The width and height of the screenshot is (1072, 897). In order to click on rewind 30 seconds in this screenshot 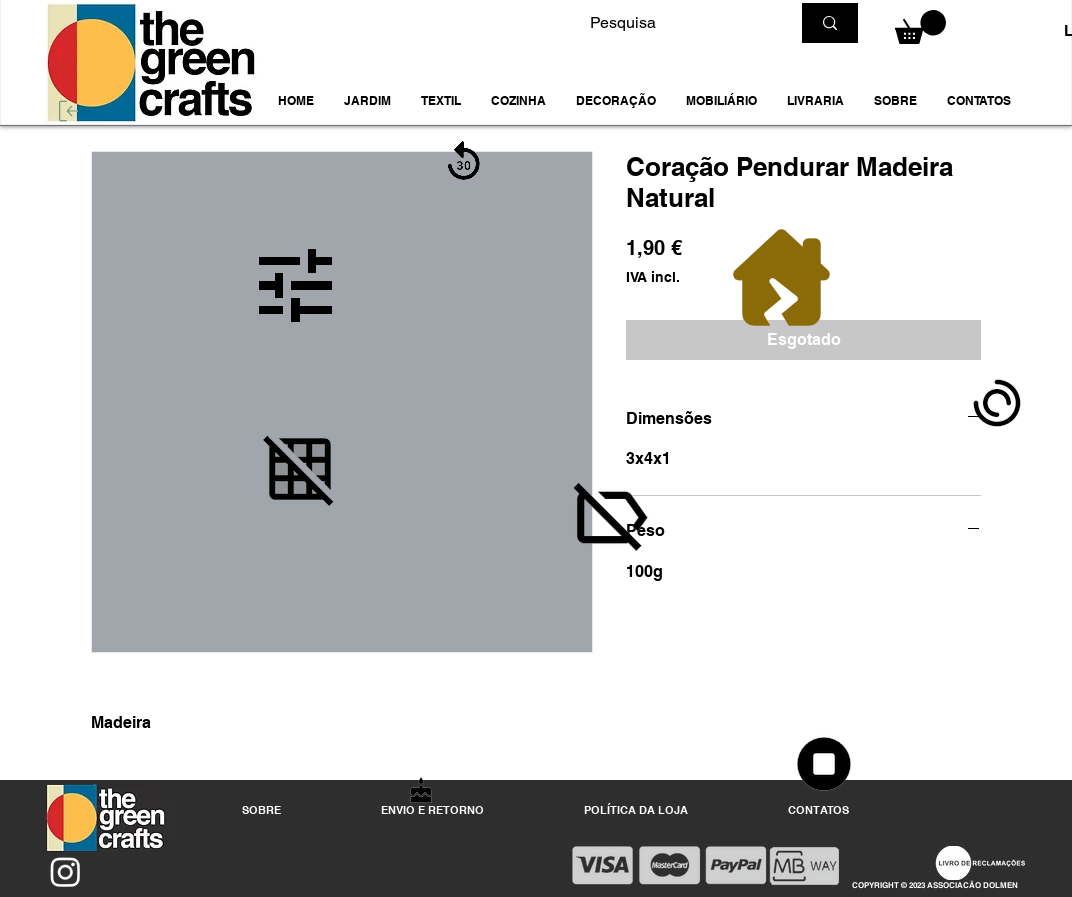, I will do `click(464, 162)`.